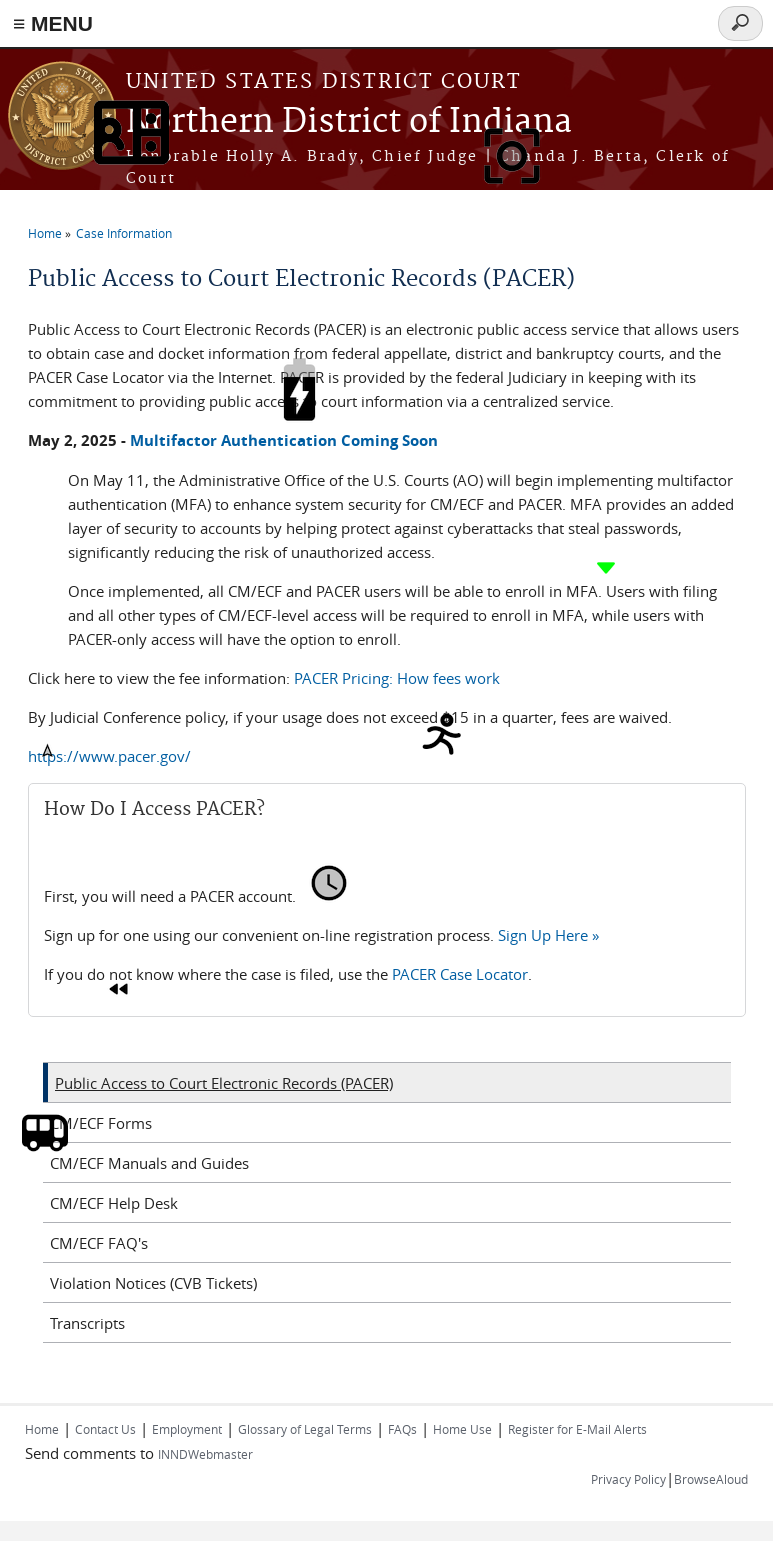 The width and height of the screenshot is (773, 1541). I want to click on center focus point for camera or image capture, so click(512, 156).